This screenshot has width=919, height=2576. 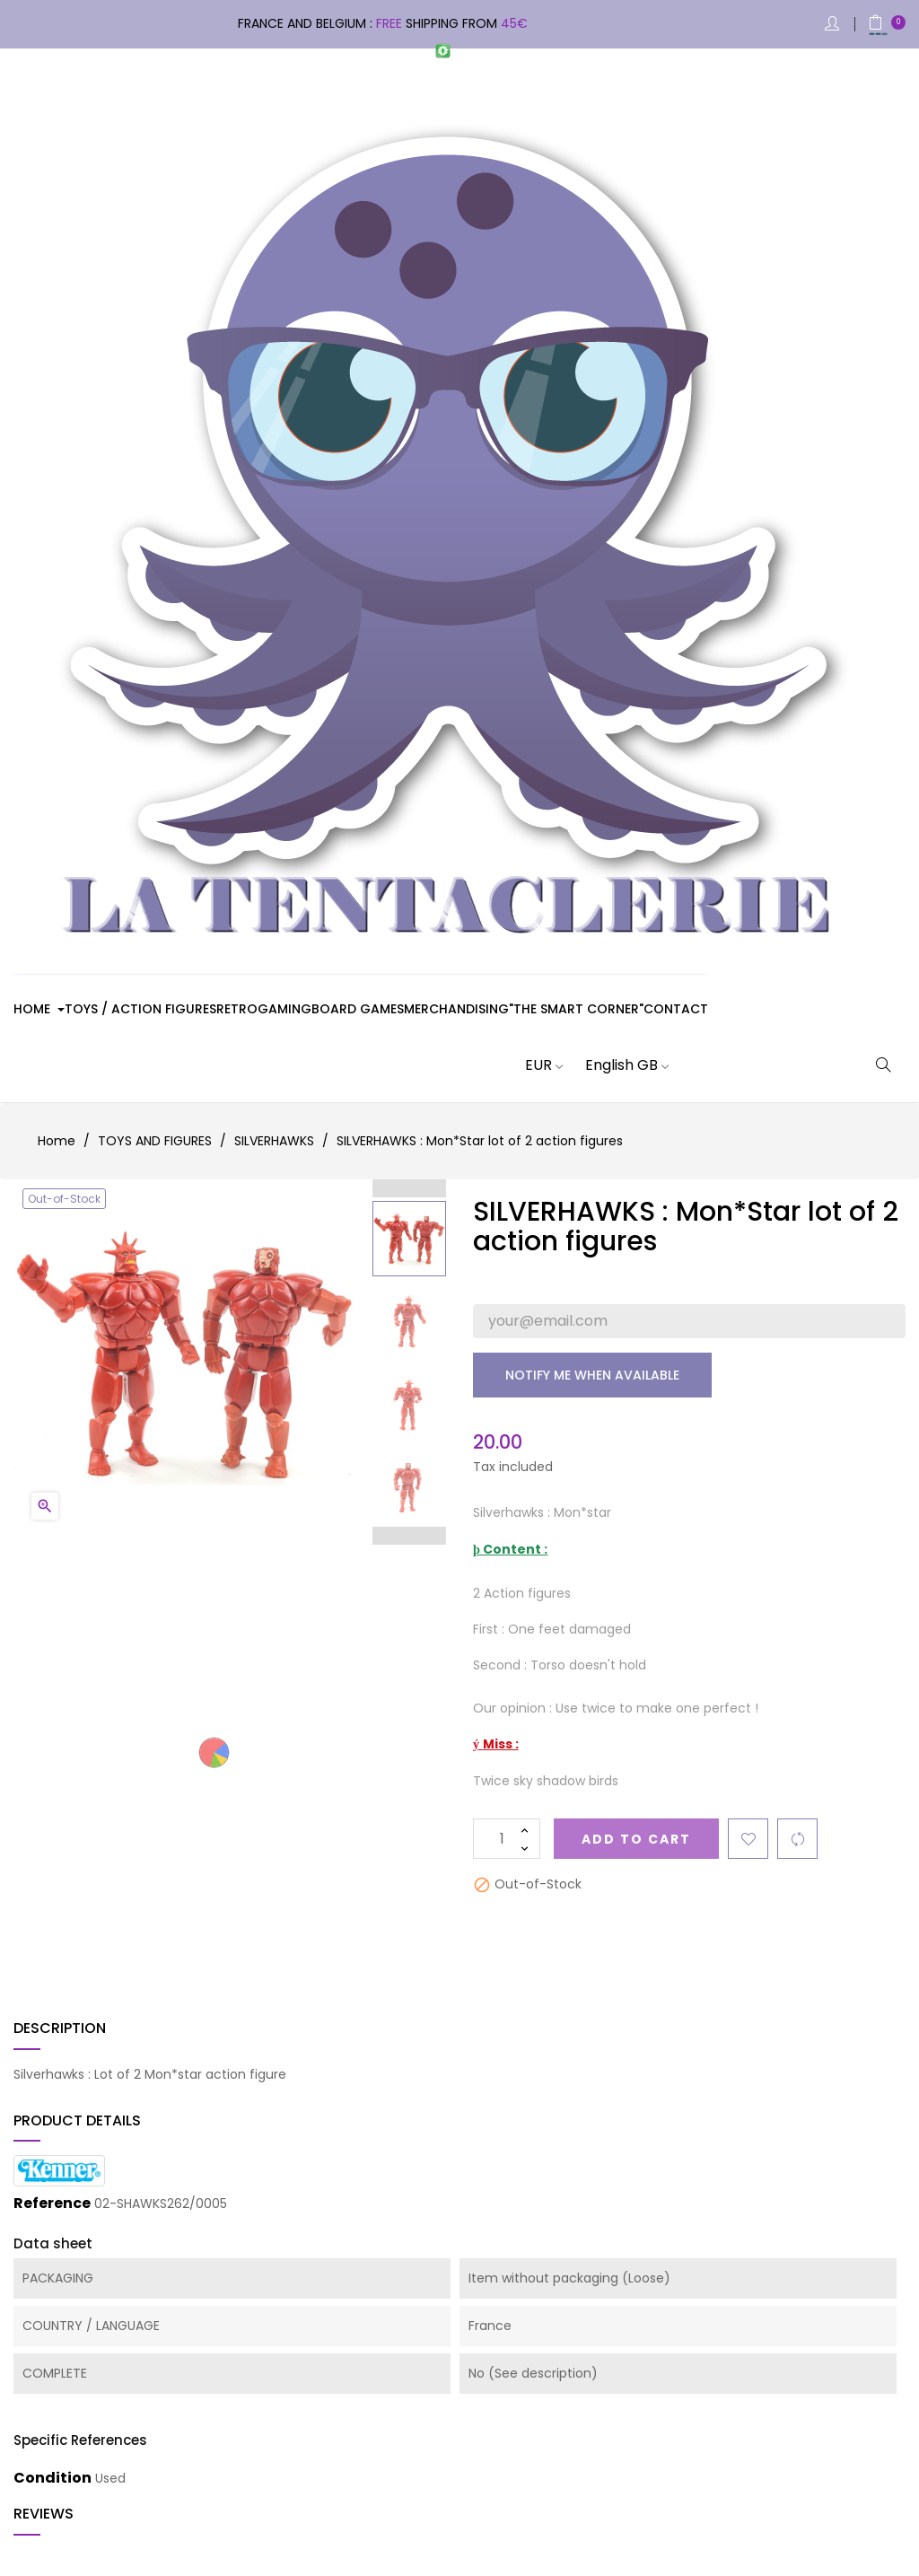 I want to click on access operating system updates, so click(x=442, y=50).